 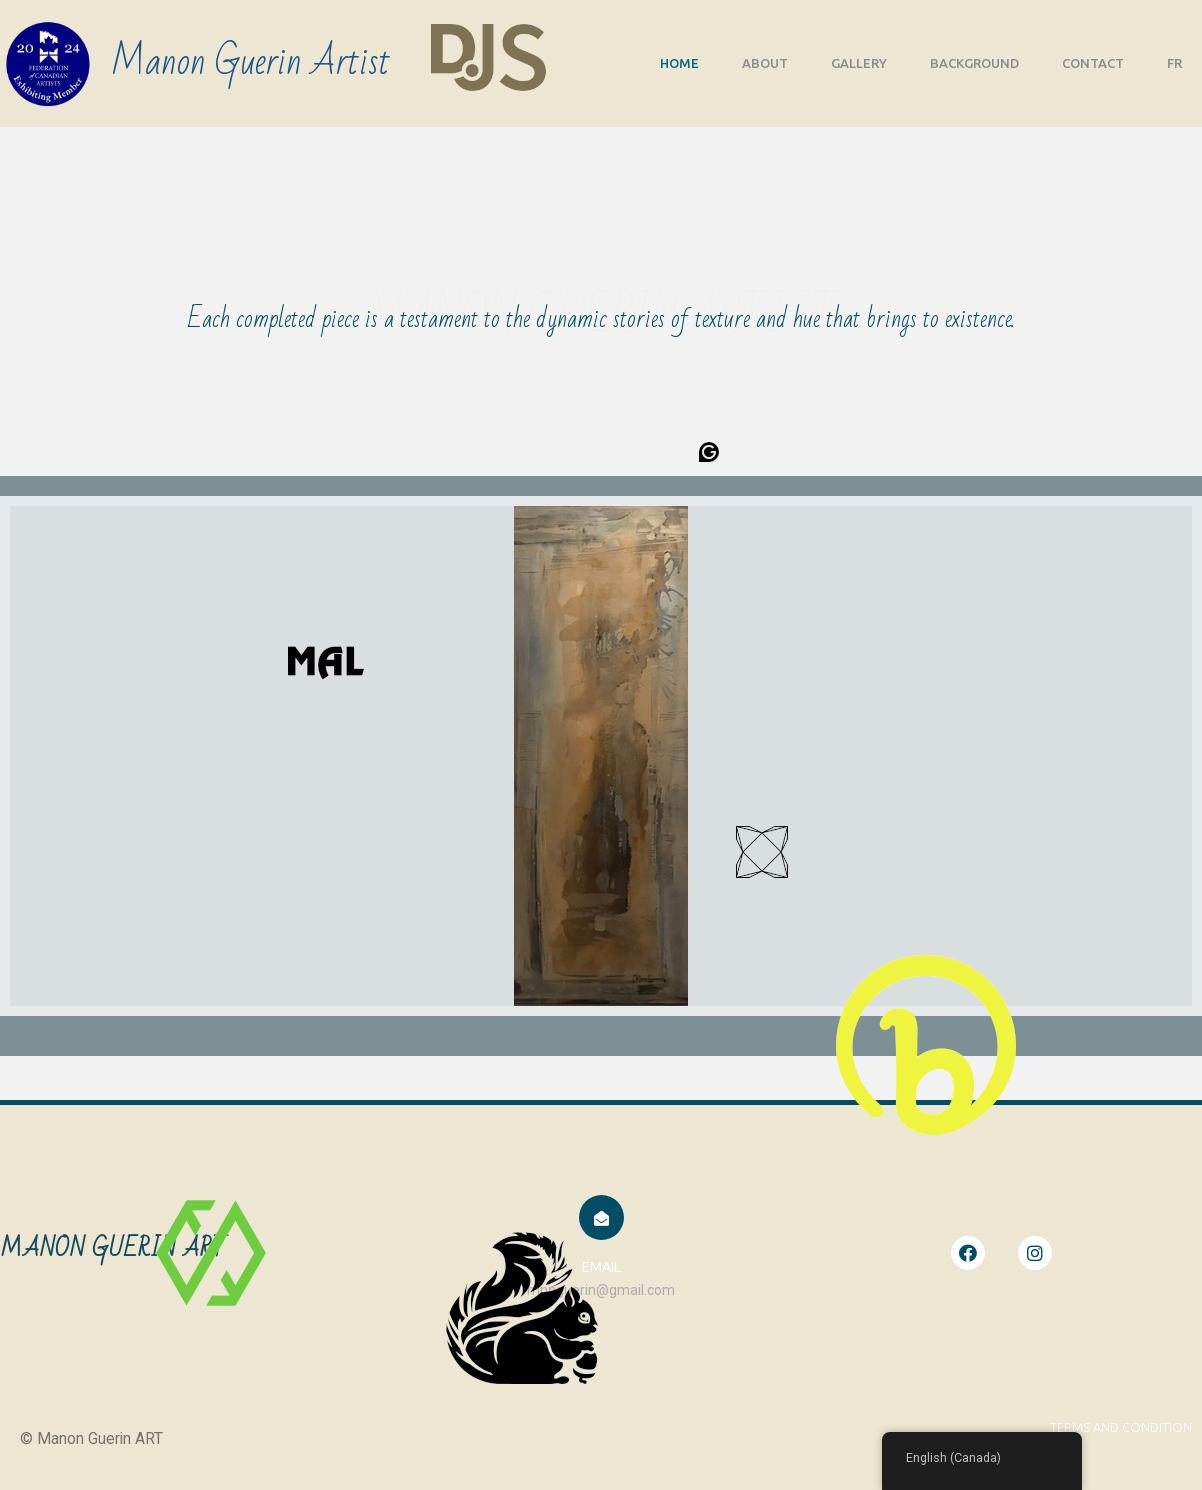 What do you see at coordinates (926, 1045) in the screenshot?
I see `open bitly link shortening service` at bounding box center [926, 1045].